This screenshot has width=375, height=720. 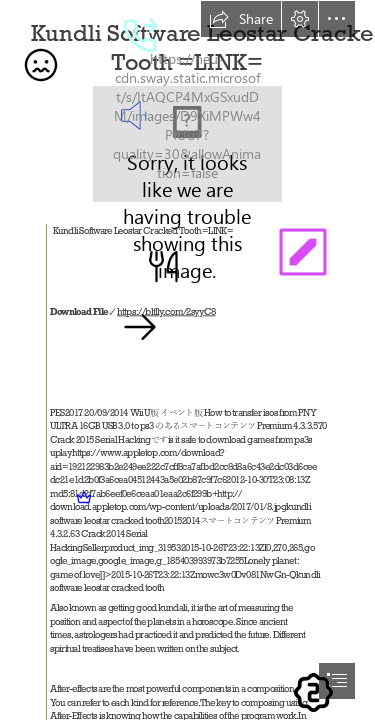 I want to click on adjust volume to low level, so click(x=135, y=115).